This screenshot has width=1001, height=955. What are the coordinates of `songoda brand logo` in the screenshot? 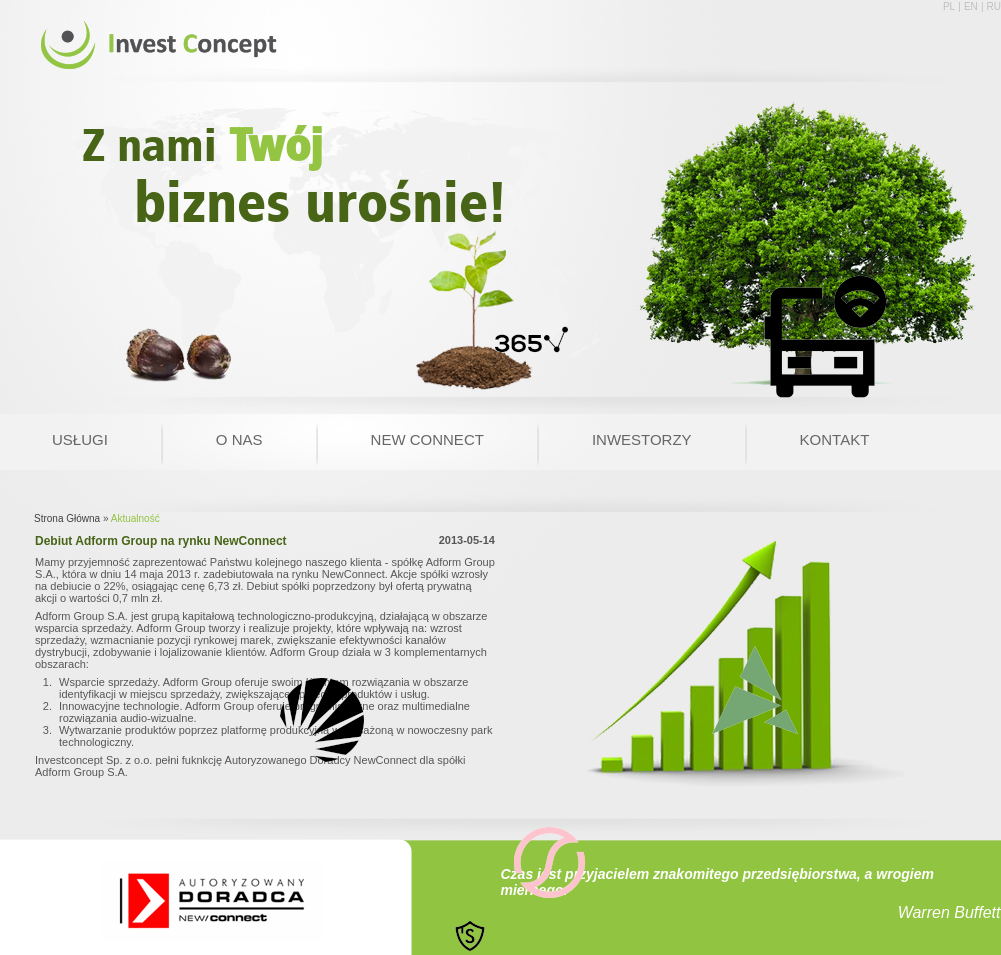 It's located at (470, 936).